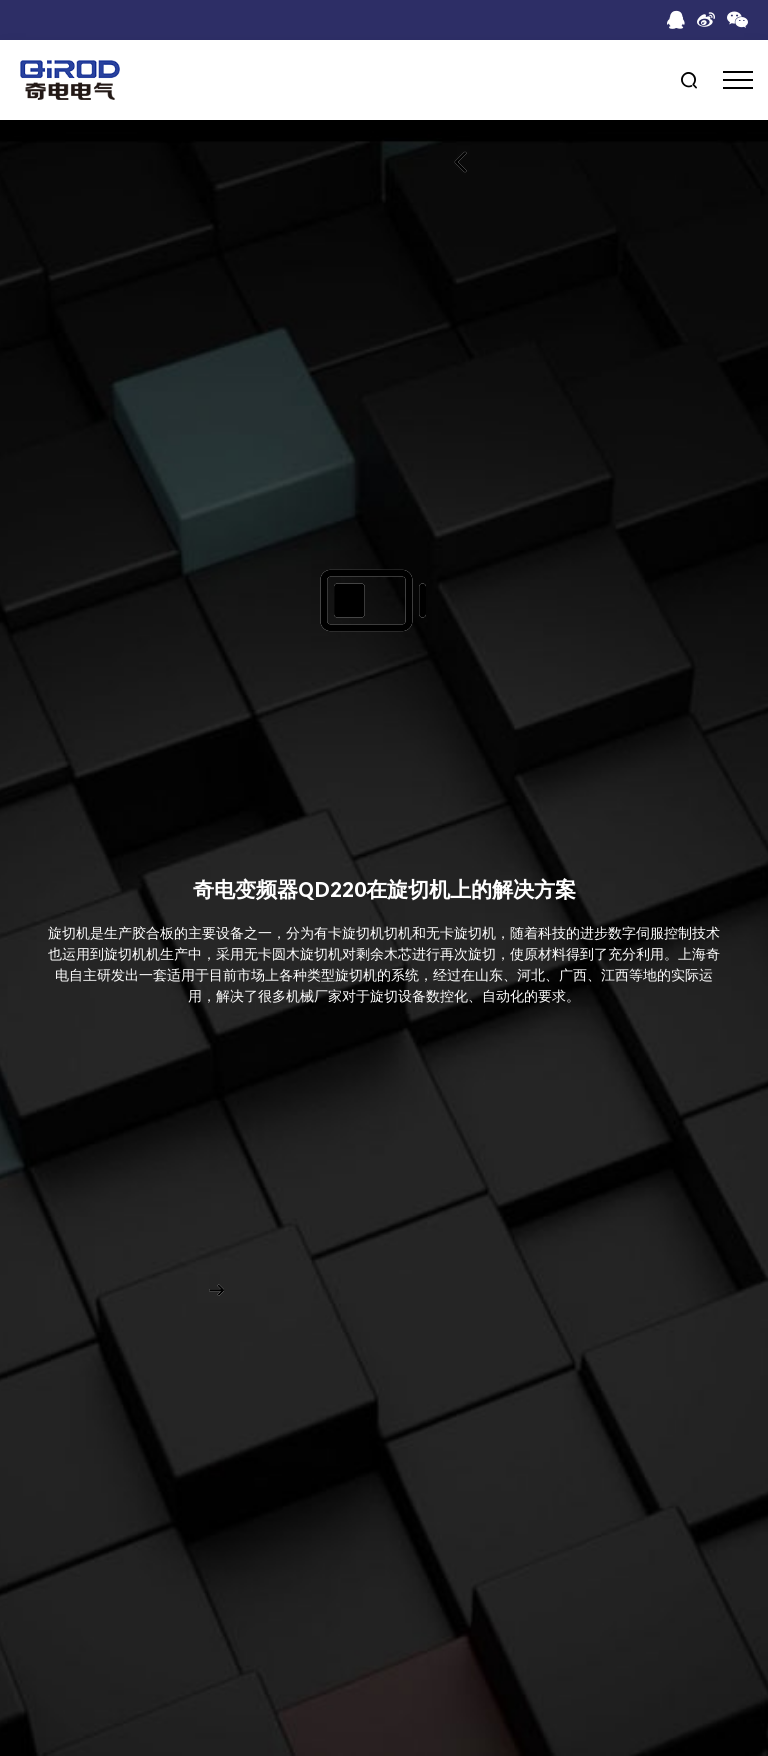 The height and width of the screenshot is (1756, 768). What do you see at coordinates (371, 600) in the screenshot?
I see `indicates battery at medium charge level` at bounding box center [371, 600].